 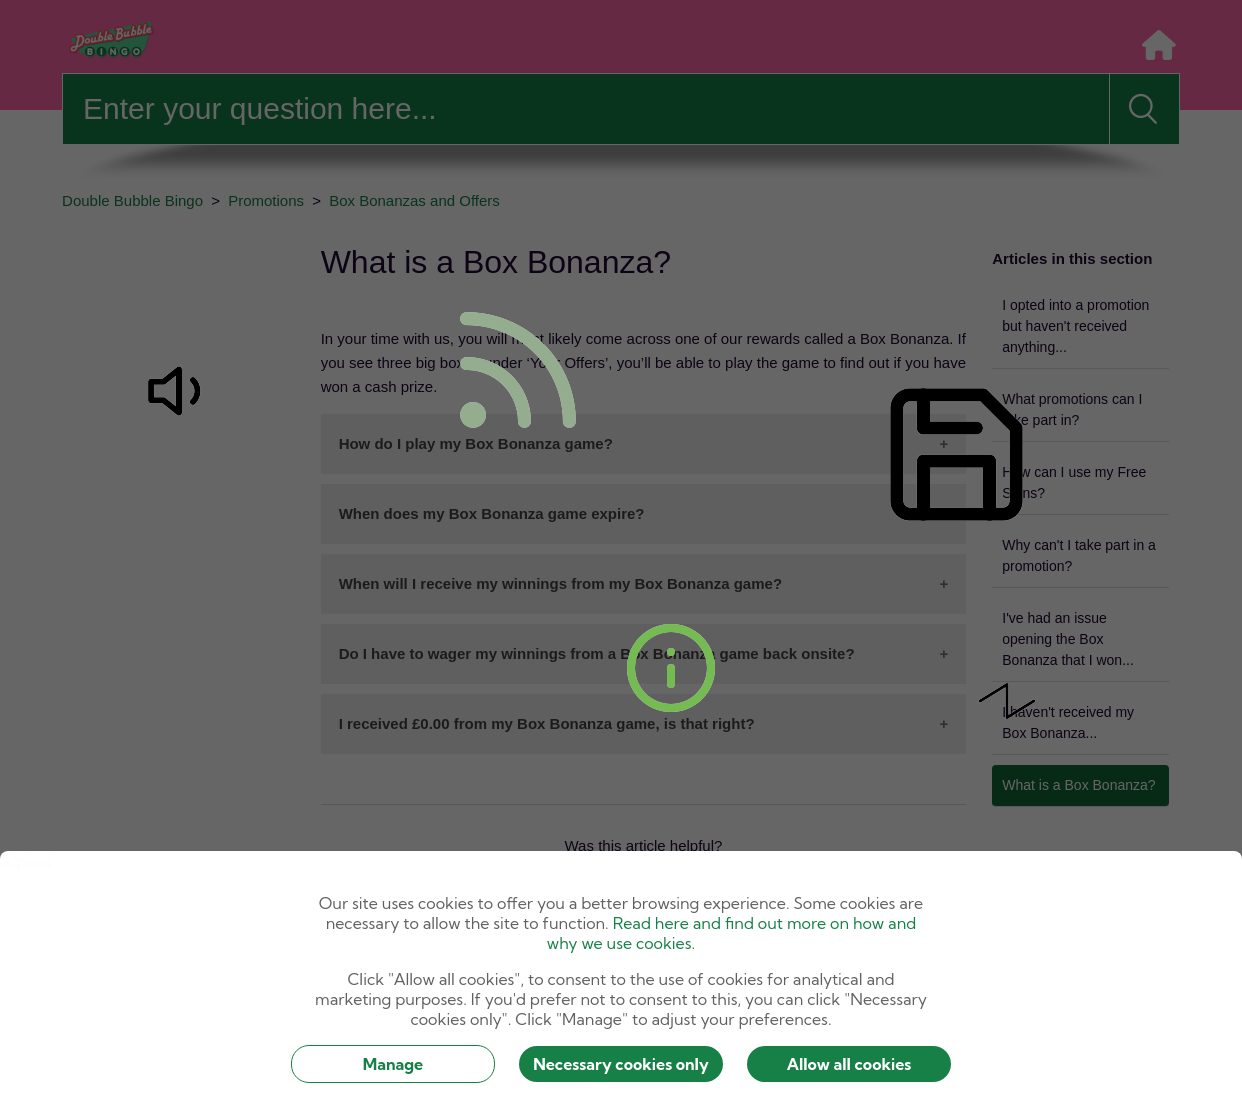 What do you see at coordinates (671, 668) in the screenshot?
I see `view more information or details` at bounding box center [671, 668].